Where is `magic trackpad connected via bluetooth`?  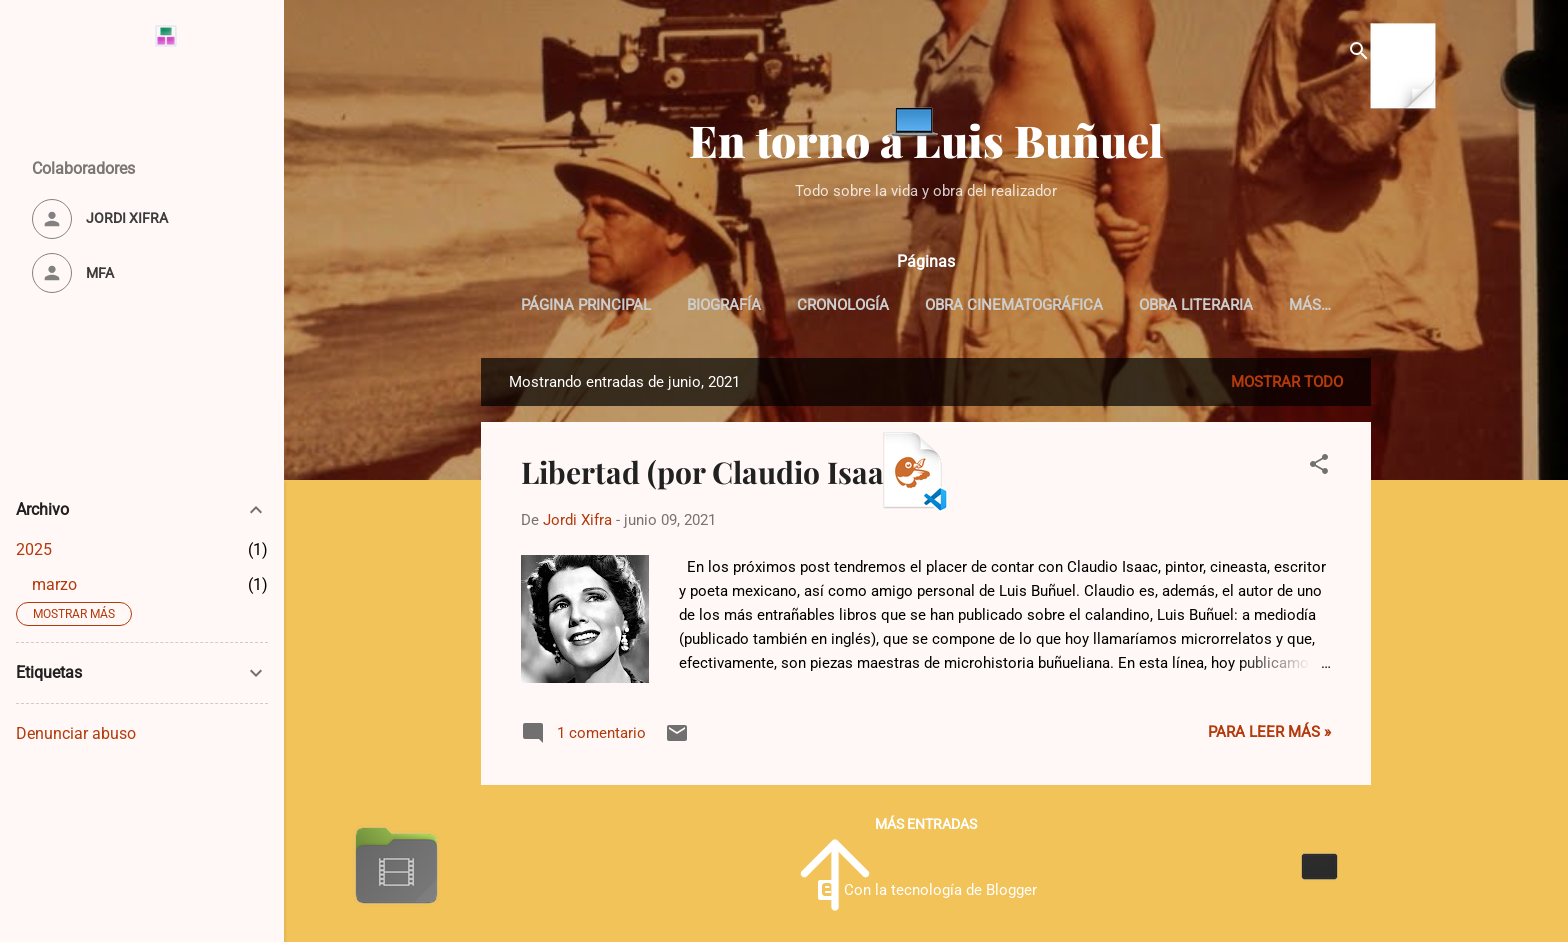
magic trackpad connected via bluetooth is located at coordinates (1319, 866).